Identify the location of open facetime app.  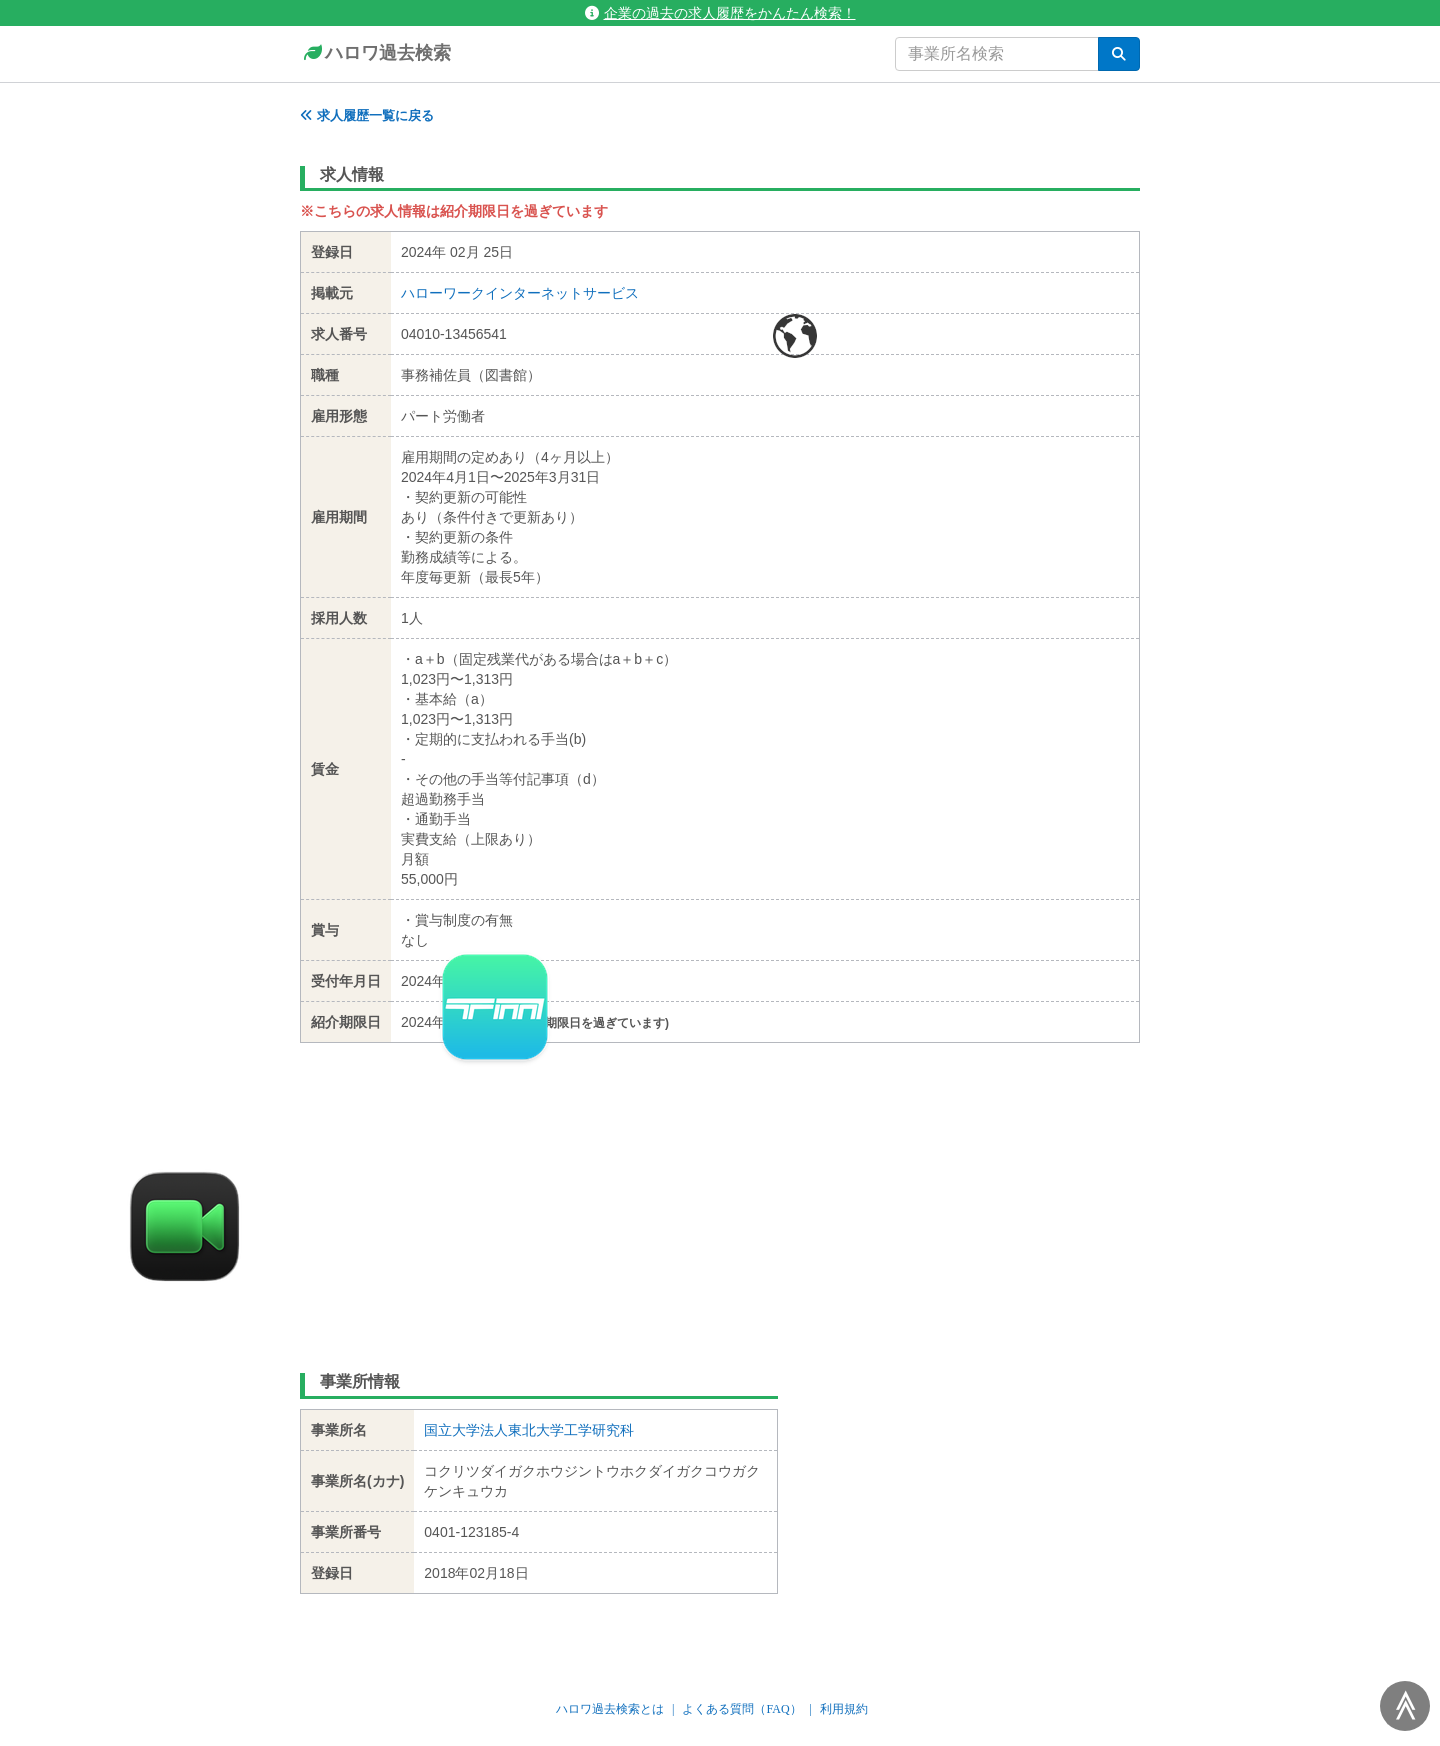
(184, 1226).